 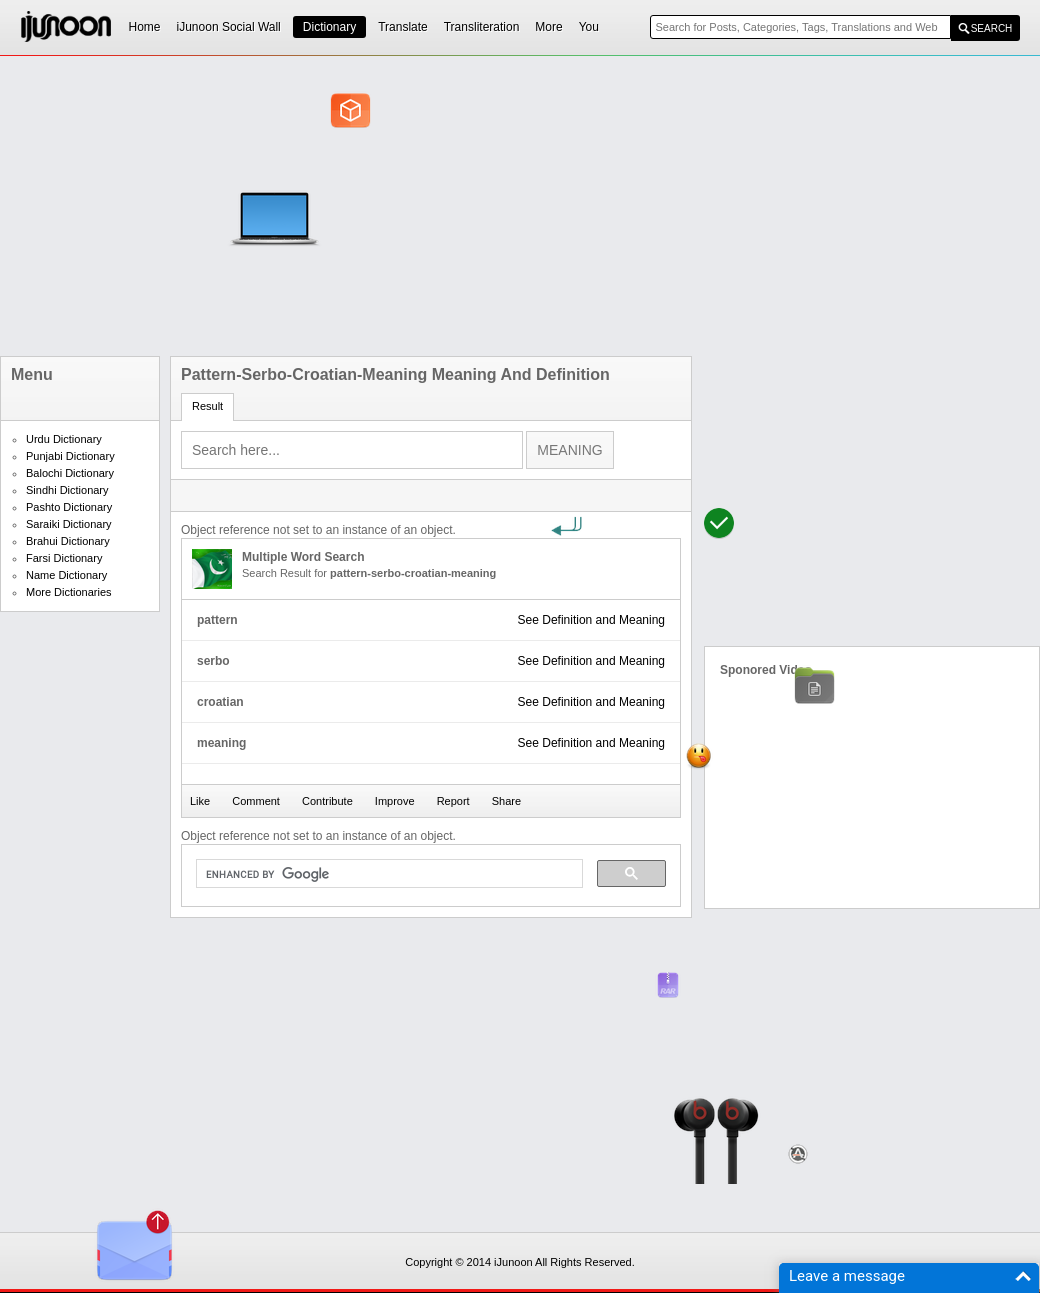 I want to click on a compressed RAR archive file, so click(x=668, y=985).